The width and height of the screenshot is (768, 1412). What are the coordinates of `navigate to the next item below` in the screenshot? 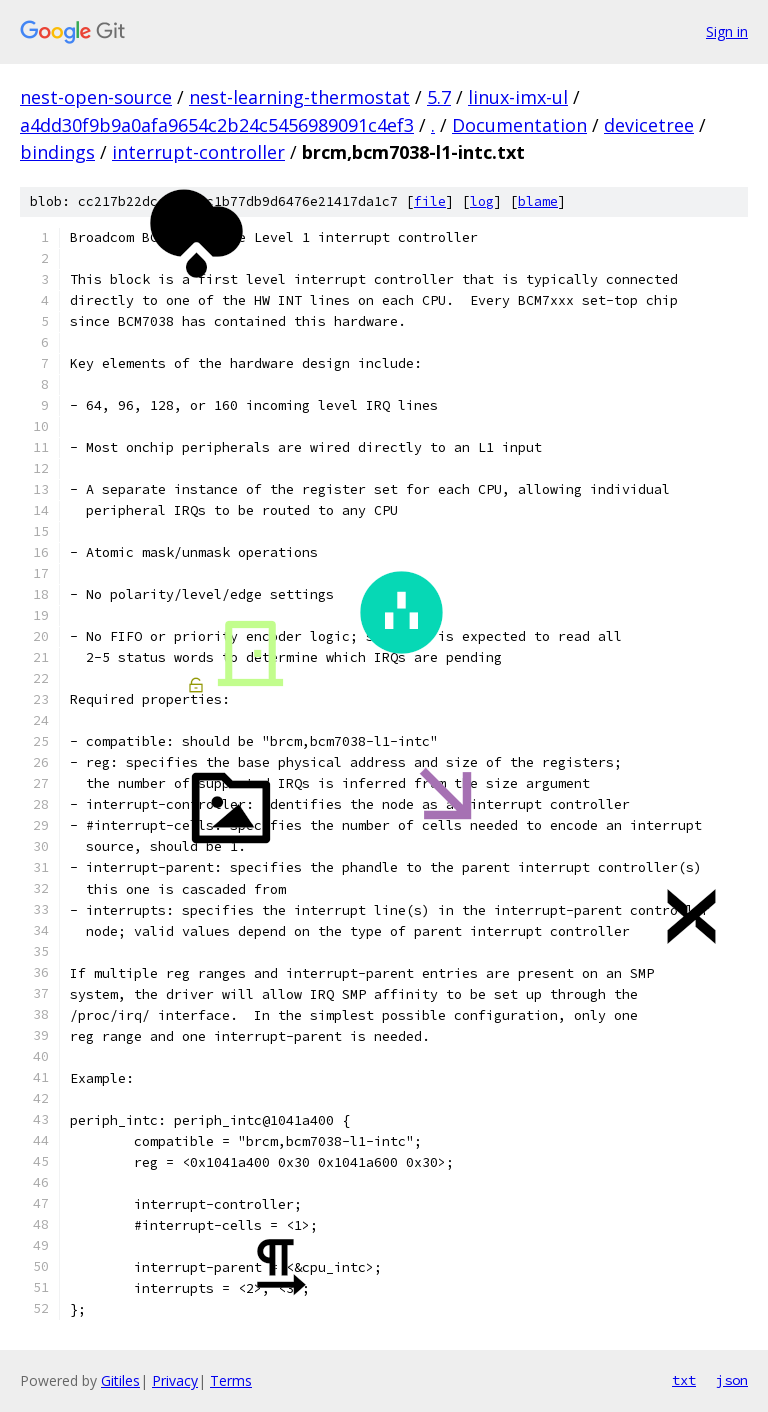 It's located at (445, 793).